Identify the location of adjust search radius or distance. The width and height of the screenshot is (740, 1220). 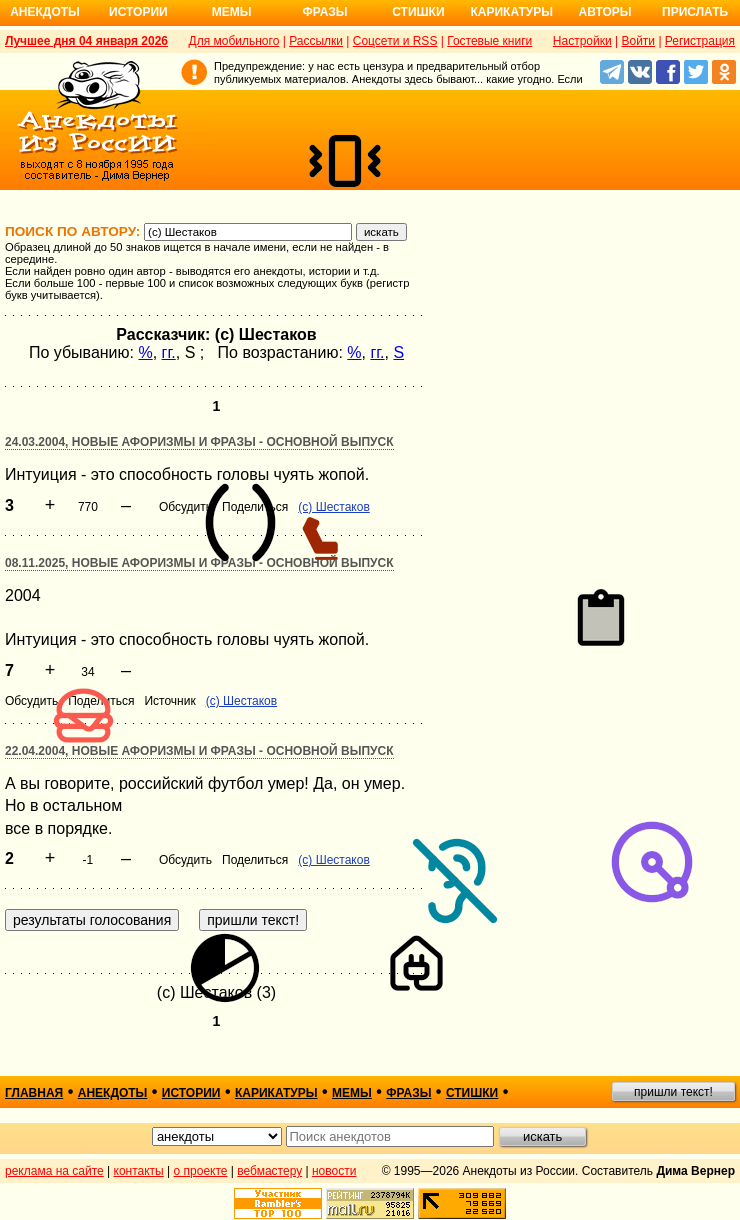
(652, 862).